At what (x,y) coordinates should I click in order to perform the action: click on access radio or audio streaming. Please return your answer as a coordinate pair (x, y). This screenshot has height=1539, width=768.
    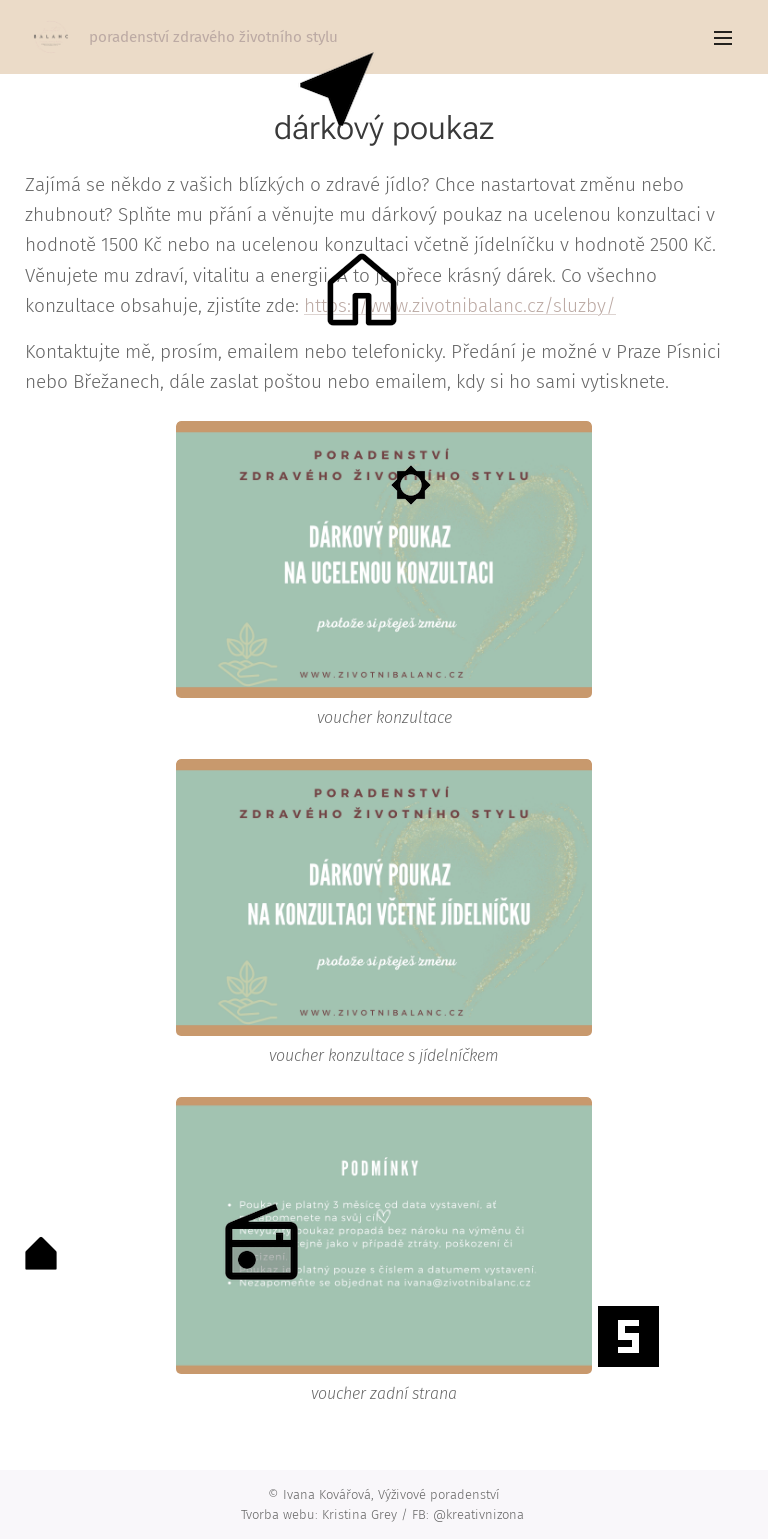
    Looking at the image, I should click on (261, 1243).